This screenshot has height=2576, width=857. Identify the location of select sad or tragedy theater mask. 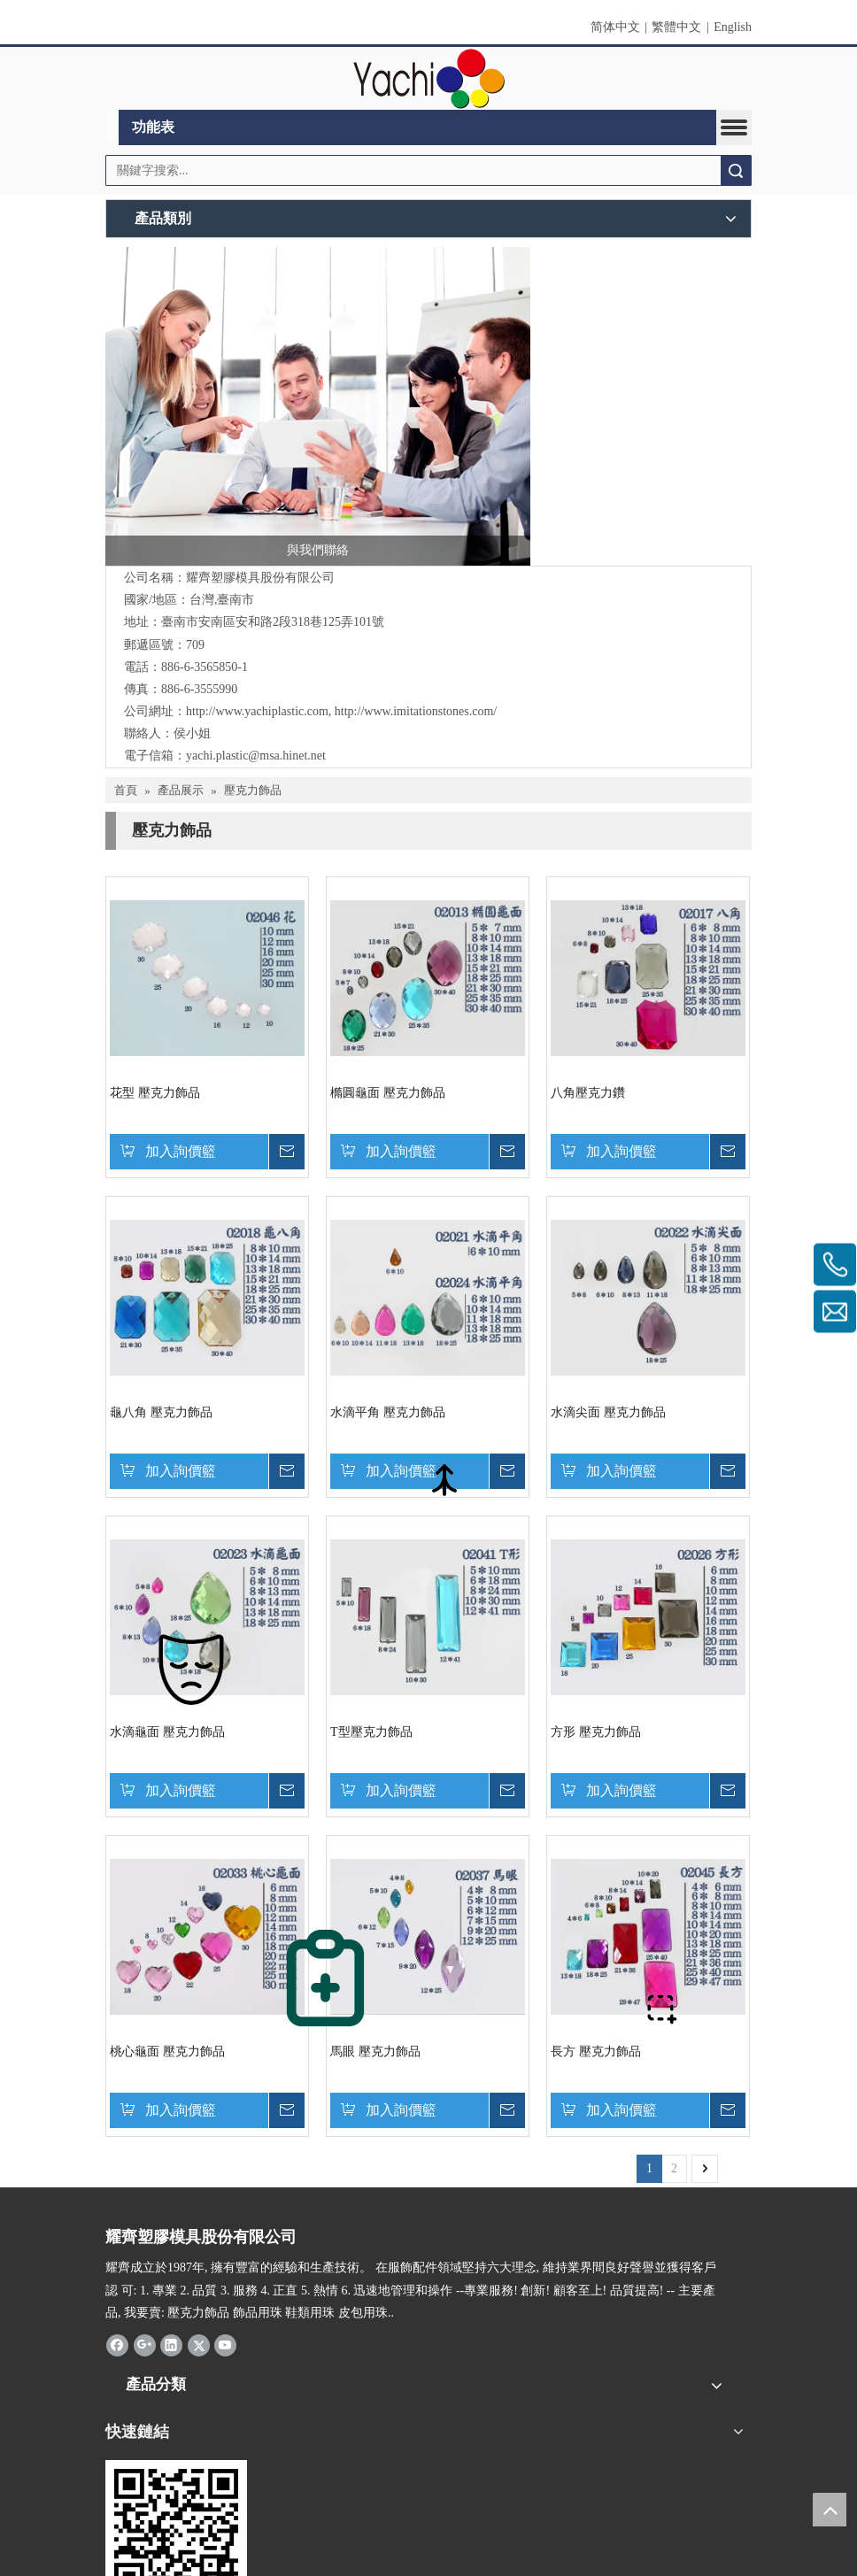
(191, 1667).